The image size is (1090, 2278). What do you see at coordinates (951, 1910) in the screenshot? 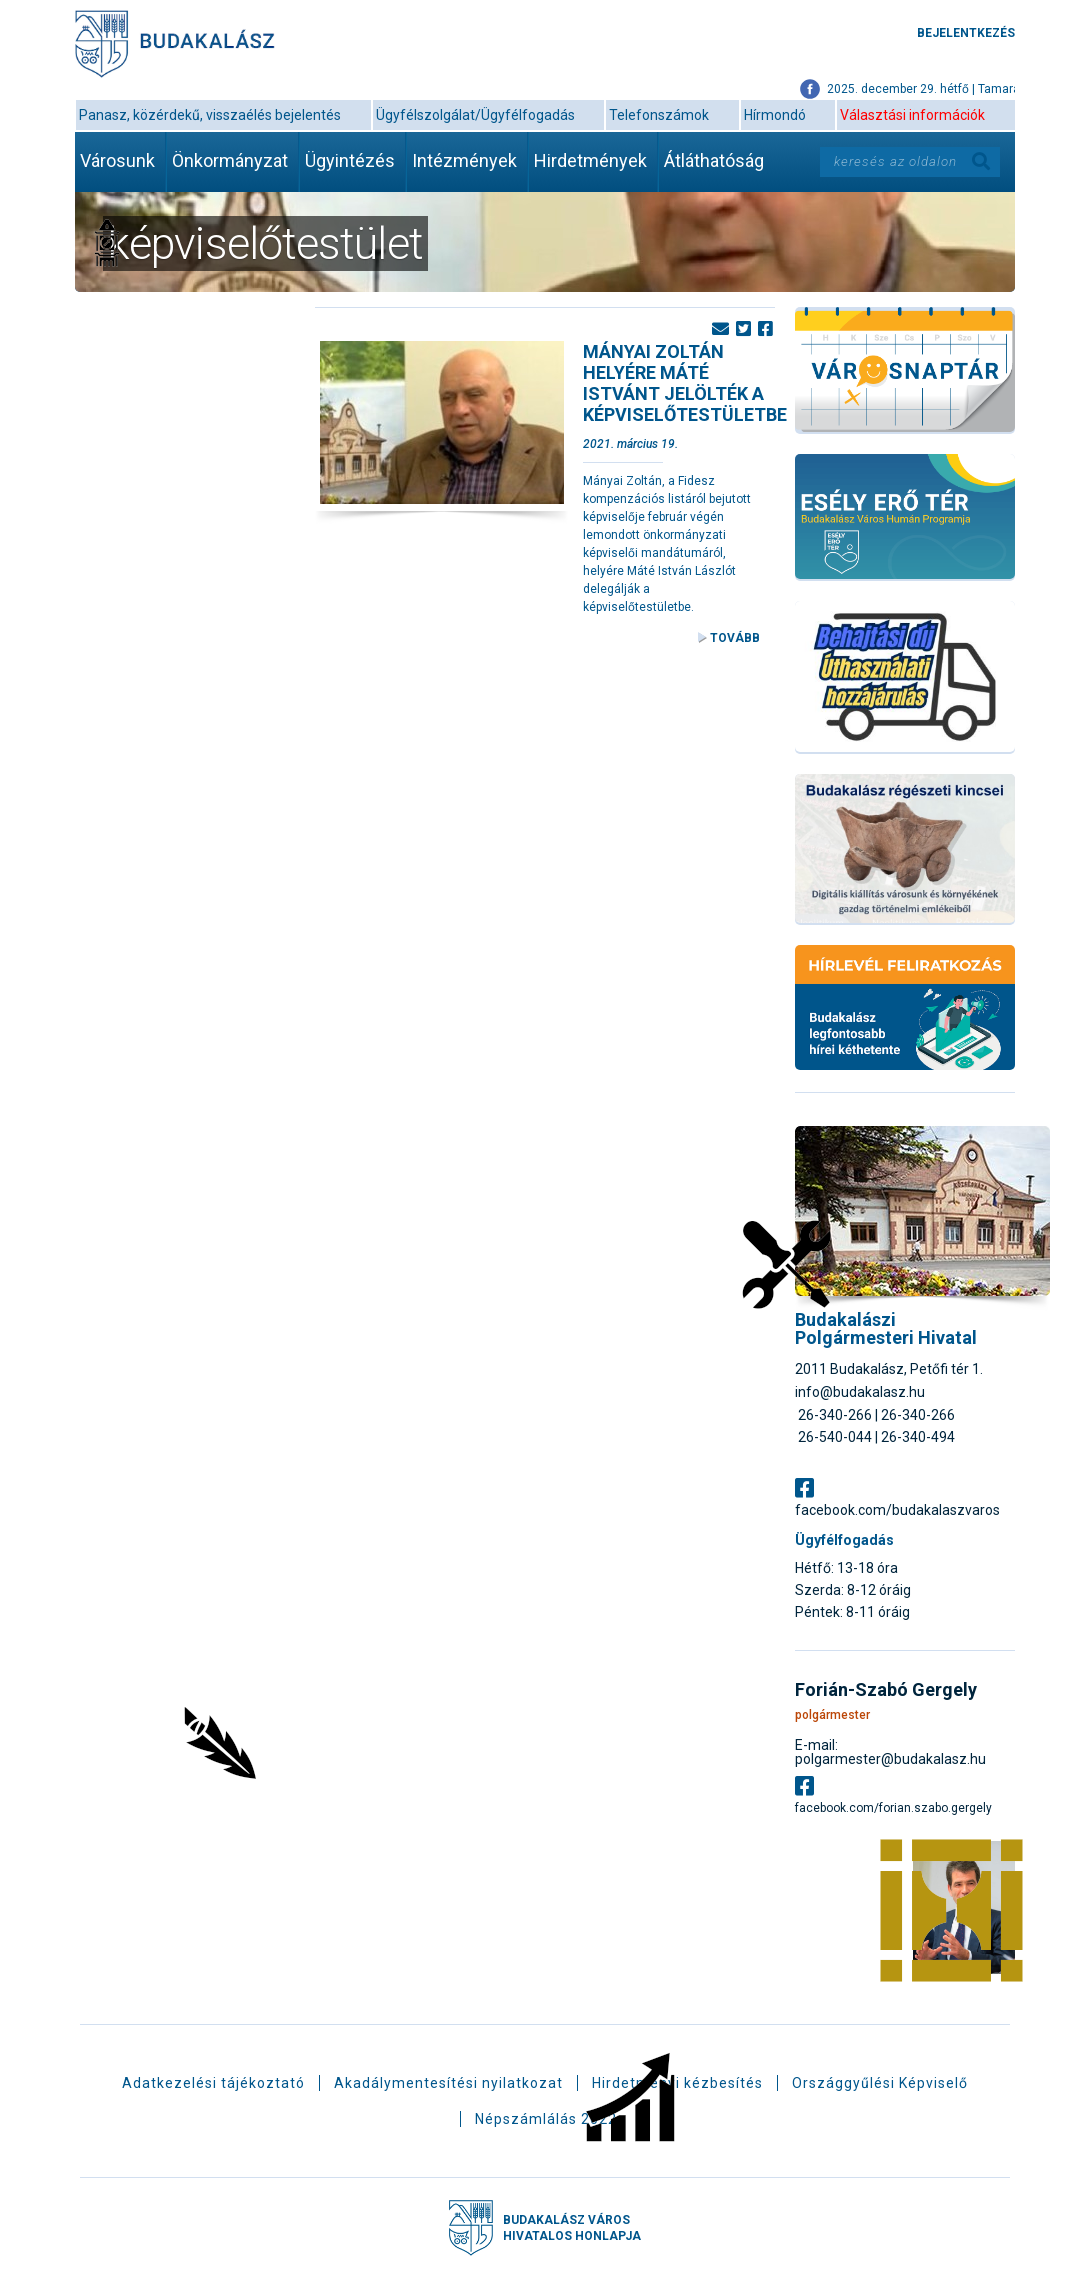
I see `loading or processing in progress` at bounding box center [951, 1910].